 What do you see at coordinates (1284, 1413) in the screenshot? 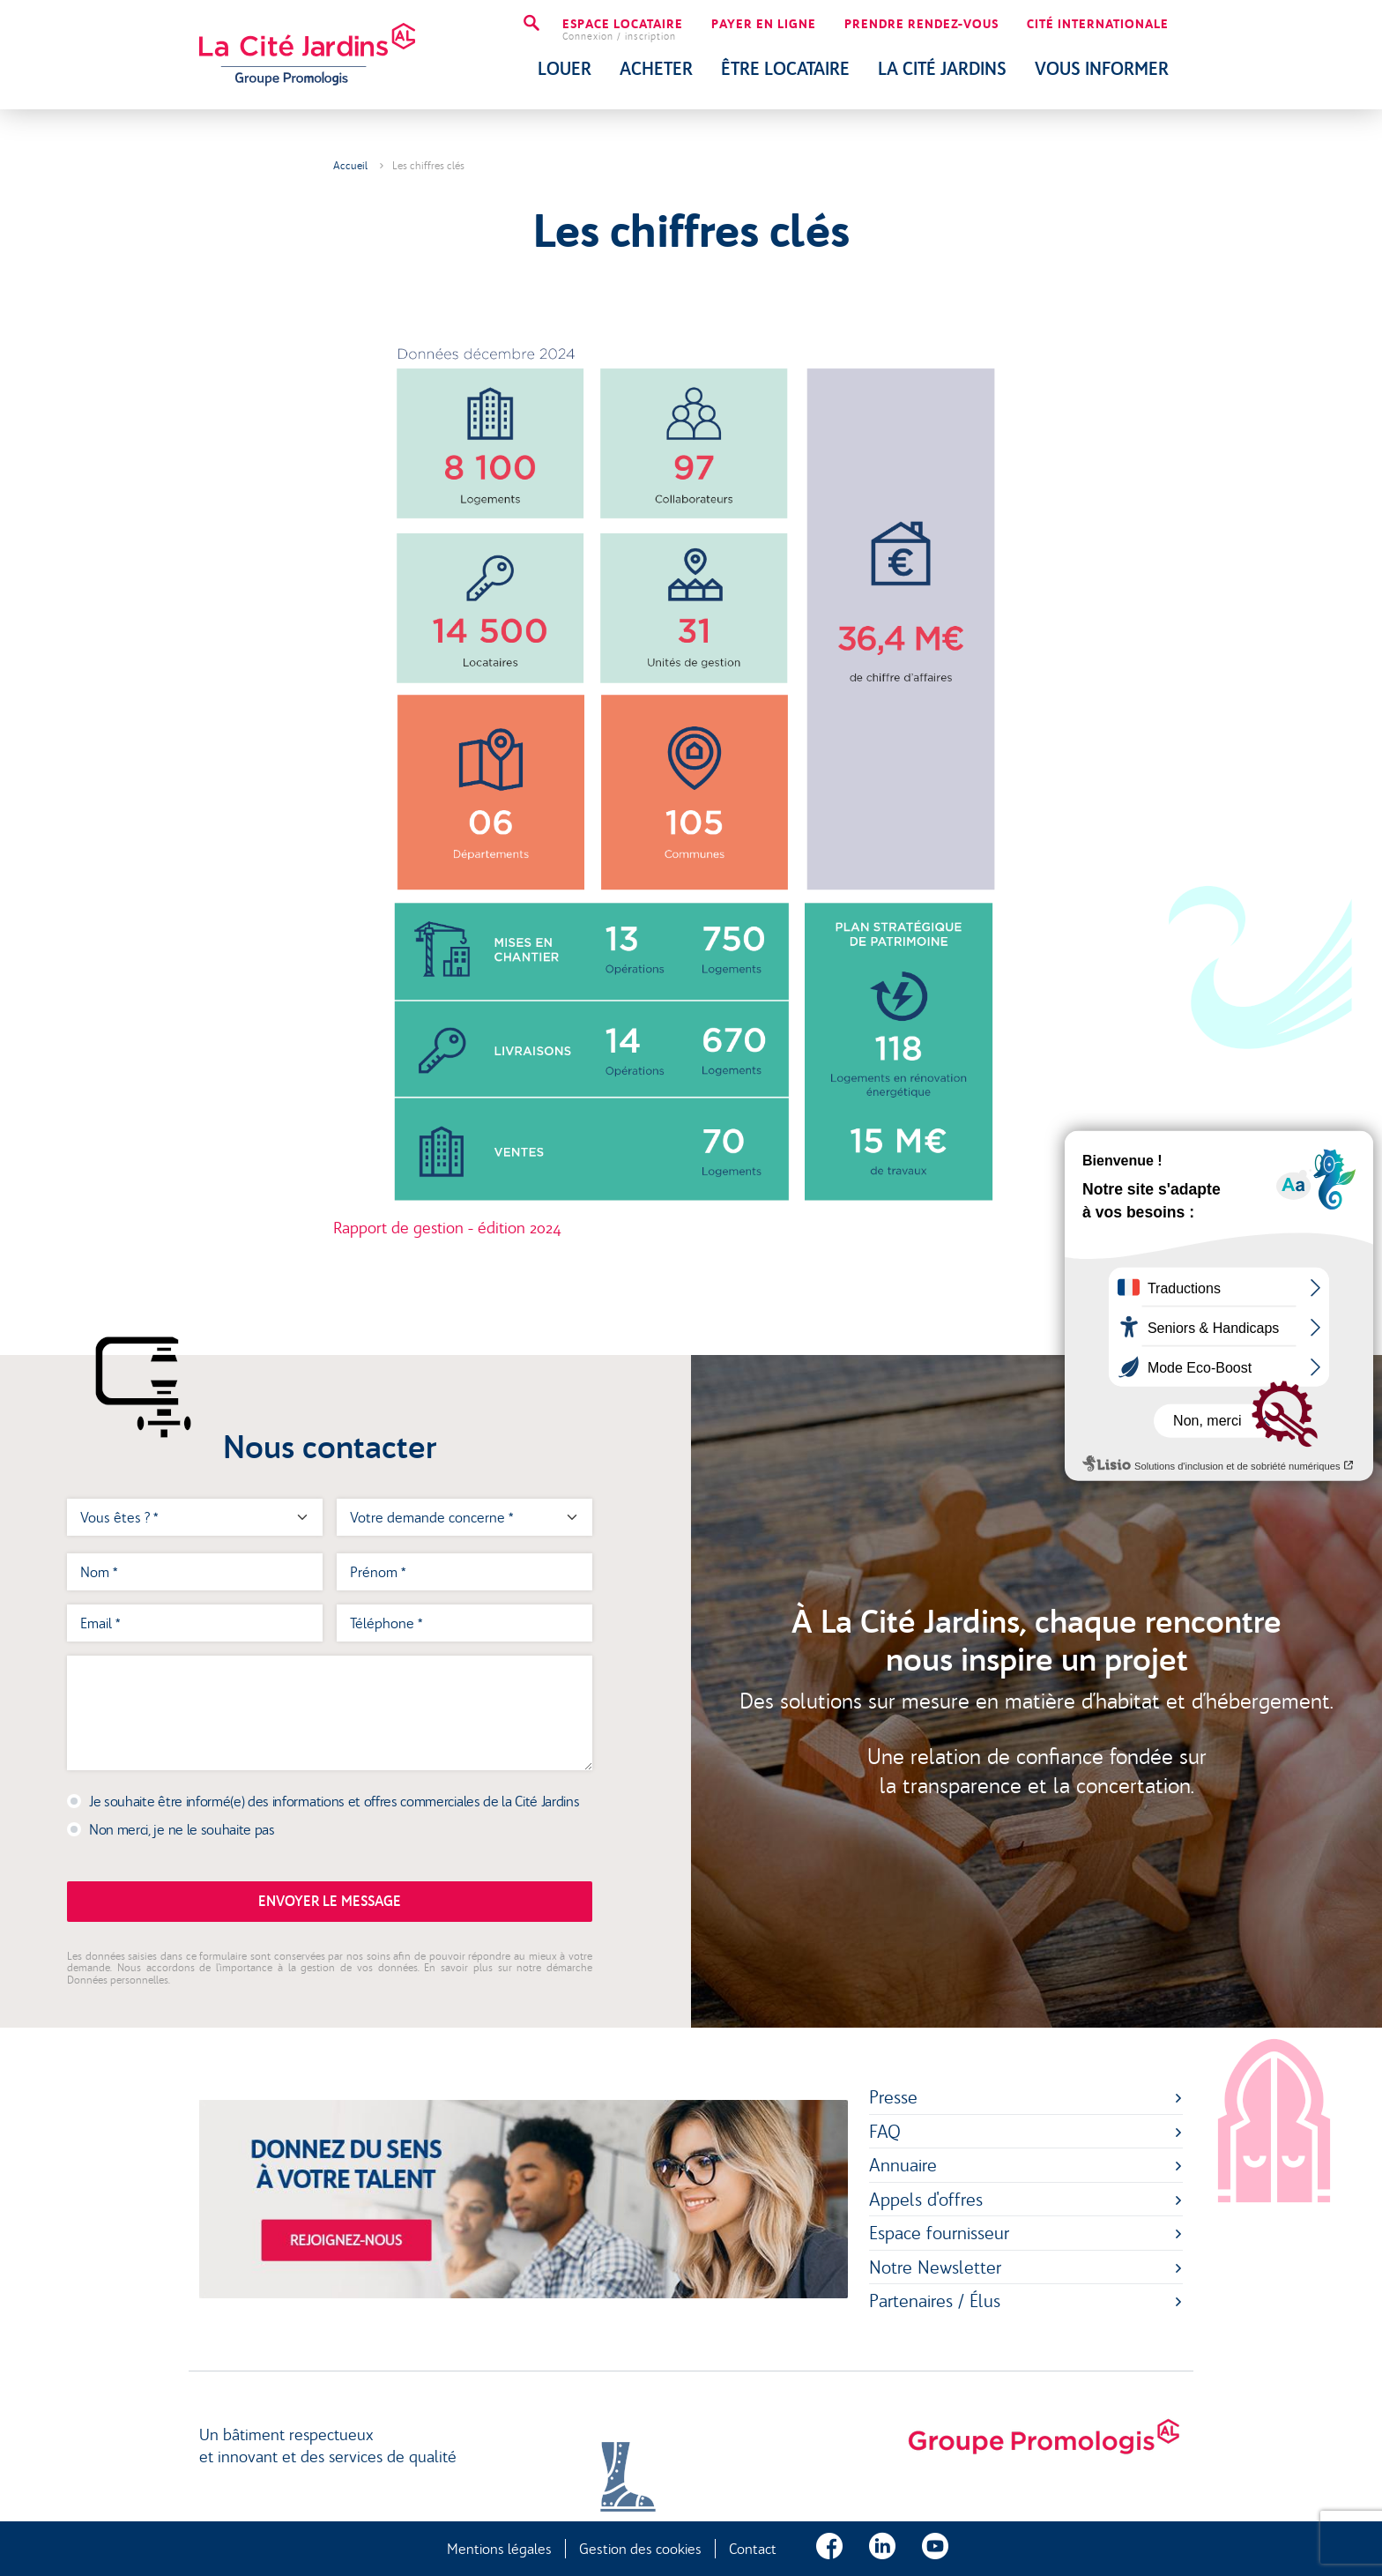
I see `enable automatic repair or maintenance mode` at bounding box center [1284, 1413].